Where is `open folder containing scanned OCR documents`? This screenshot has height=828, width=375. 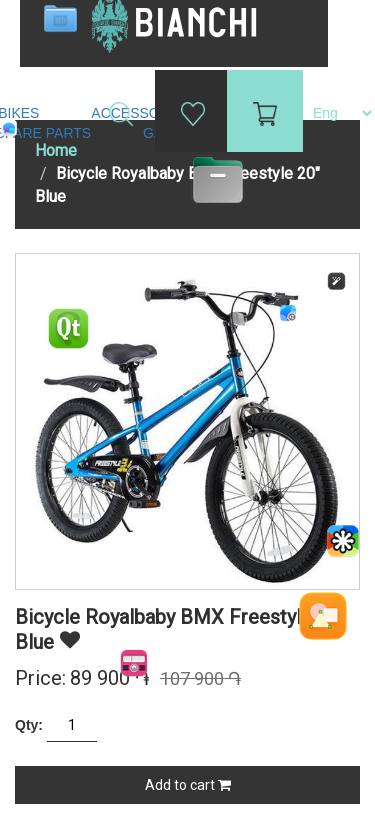 open folder containing scanned OCR documents is located at coordinates (60, 18).